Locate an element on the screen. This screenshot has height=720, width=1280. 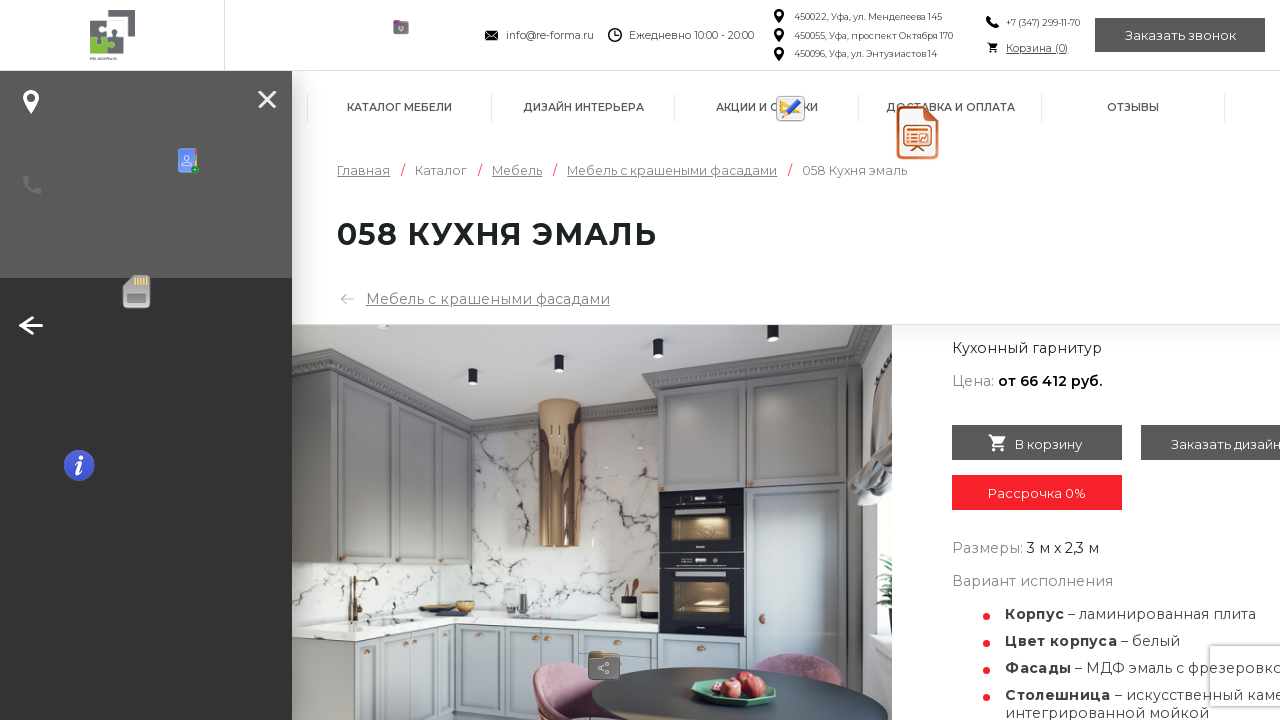
indicates a connected USB flash drive or removable storage is located at coordinates (136, 291).